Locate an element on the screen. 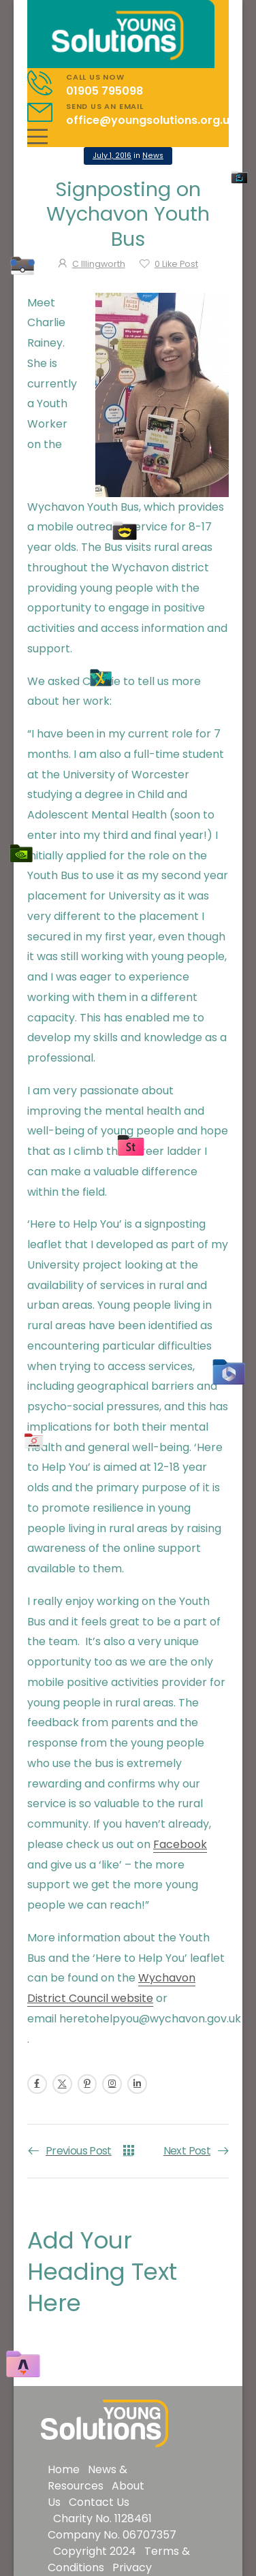 The image size is (256, 2576). folder containing nim programming language projects is located at coordinates (125, 531).